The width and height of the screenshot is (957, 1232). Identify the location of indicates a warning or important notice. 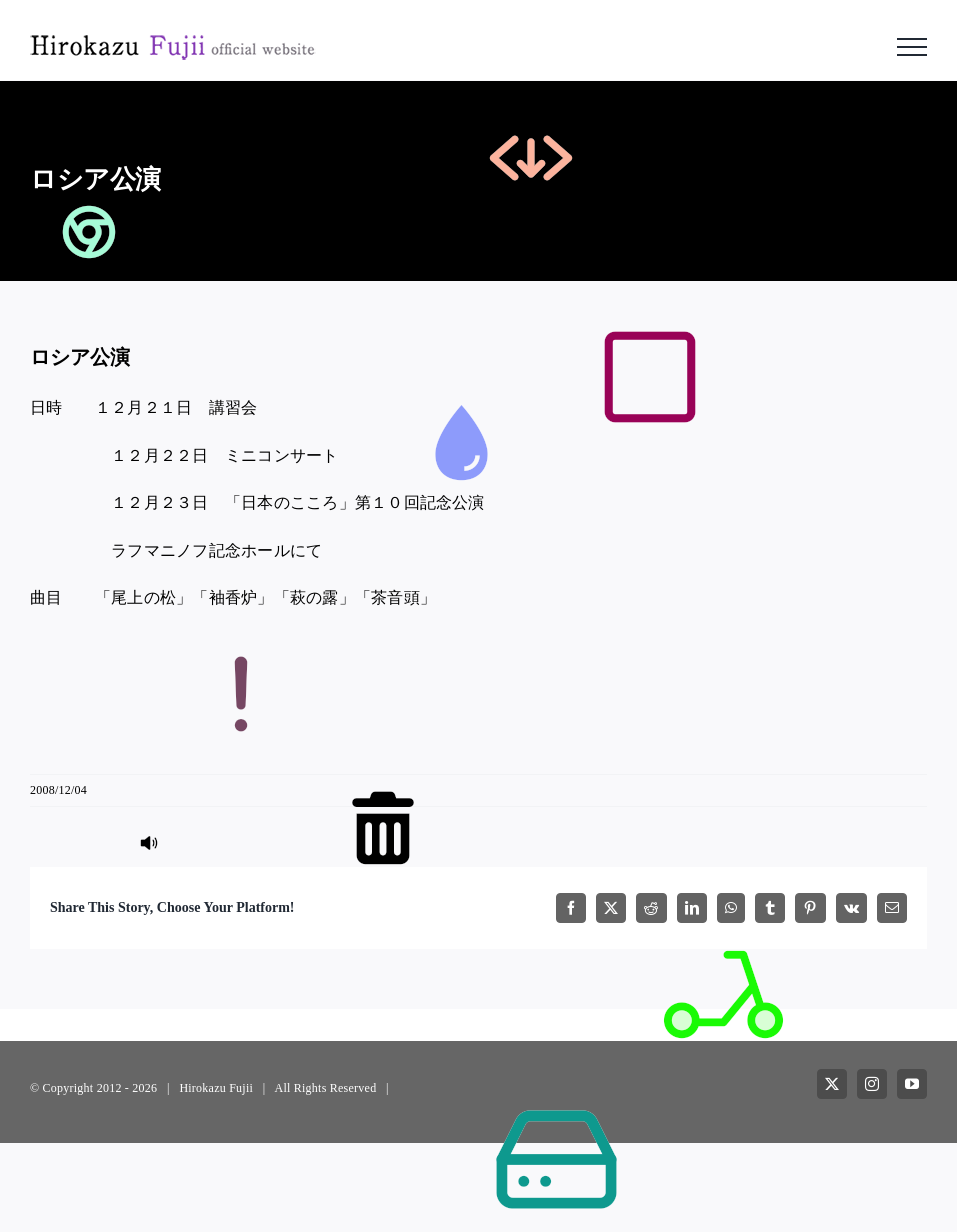
(241, 694).